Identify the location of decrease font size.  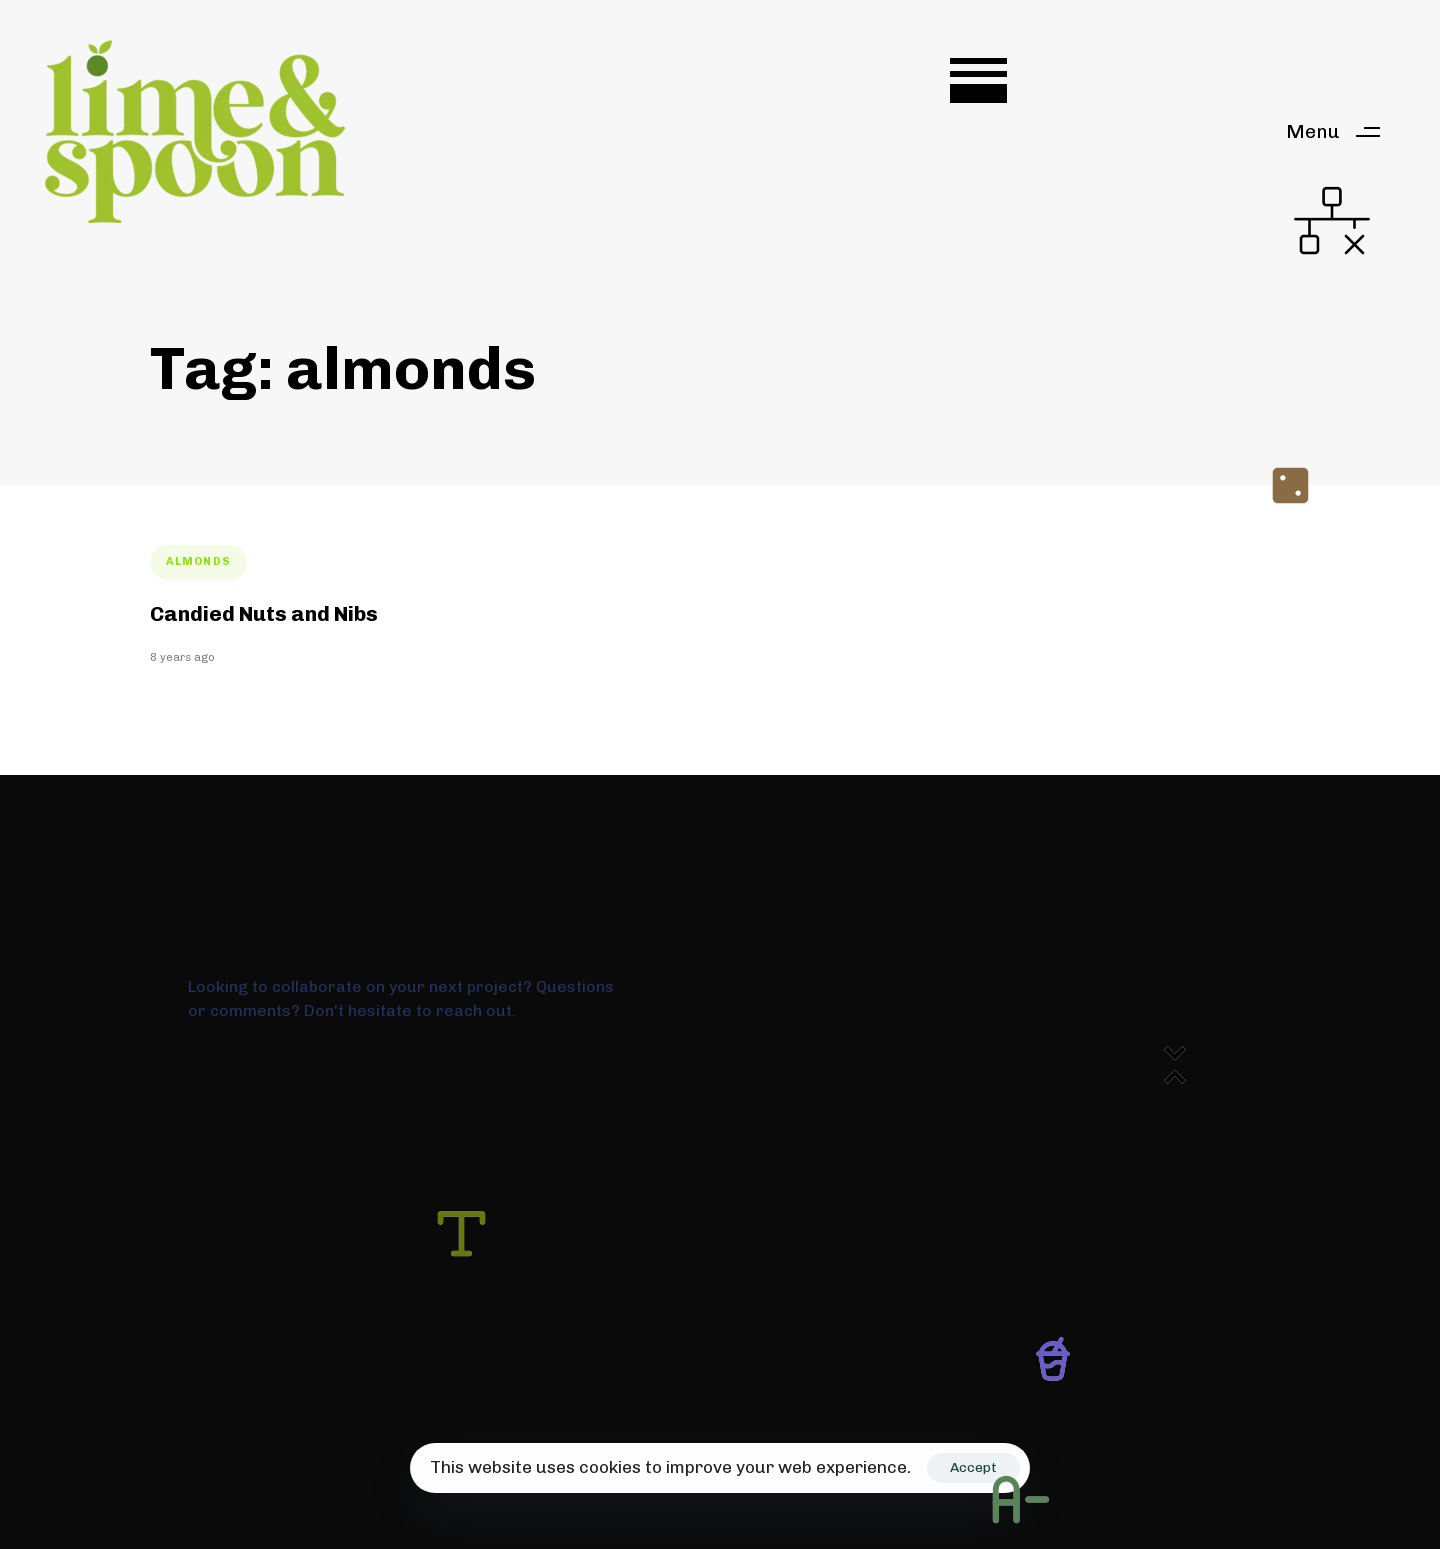
(1019, 1499).